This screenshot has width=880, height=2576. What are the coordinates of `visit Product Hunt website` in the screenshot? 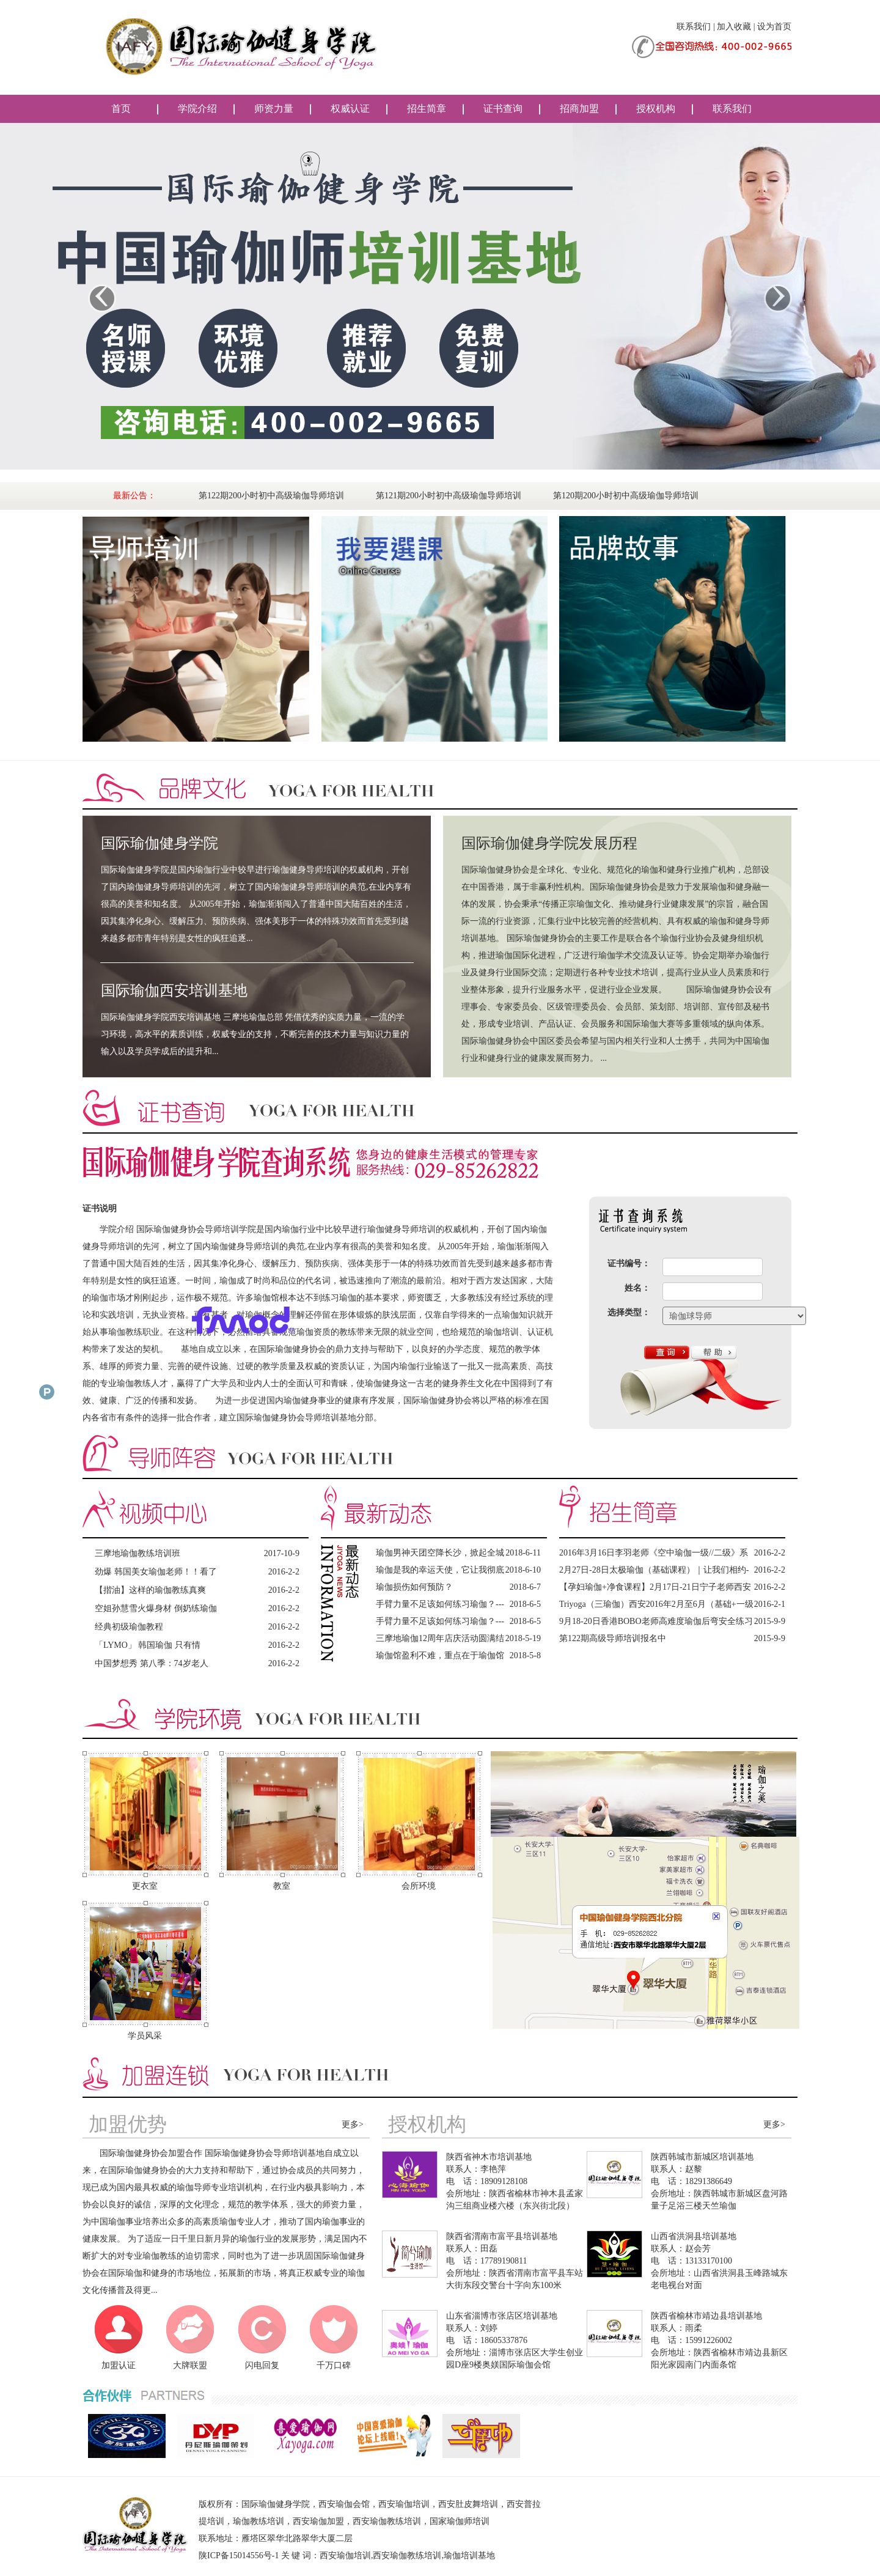 It's located at (46, 1392).